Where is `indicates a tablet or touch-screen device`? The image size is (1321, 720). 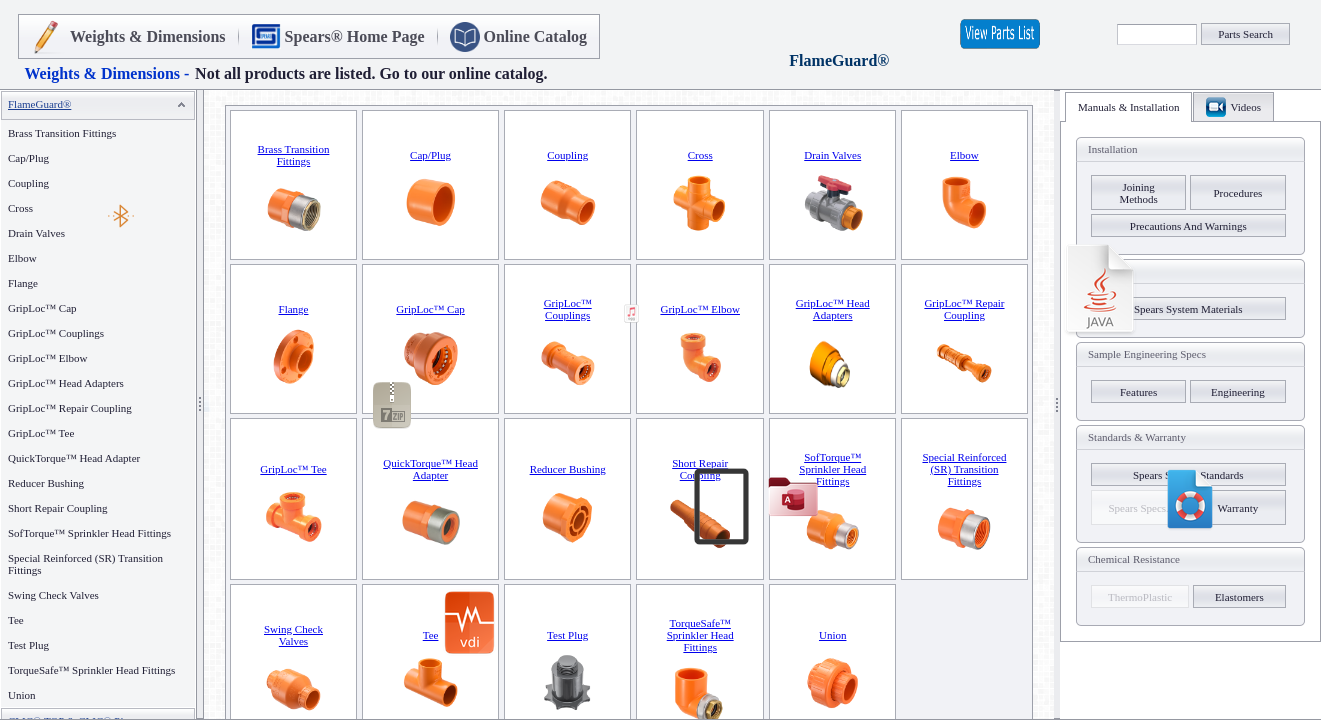
indicates a tablet or touch-screen device is located at coordinates (721, 506).